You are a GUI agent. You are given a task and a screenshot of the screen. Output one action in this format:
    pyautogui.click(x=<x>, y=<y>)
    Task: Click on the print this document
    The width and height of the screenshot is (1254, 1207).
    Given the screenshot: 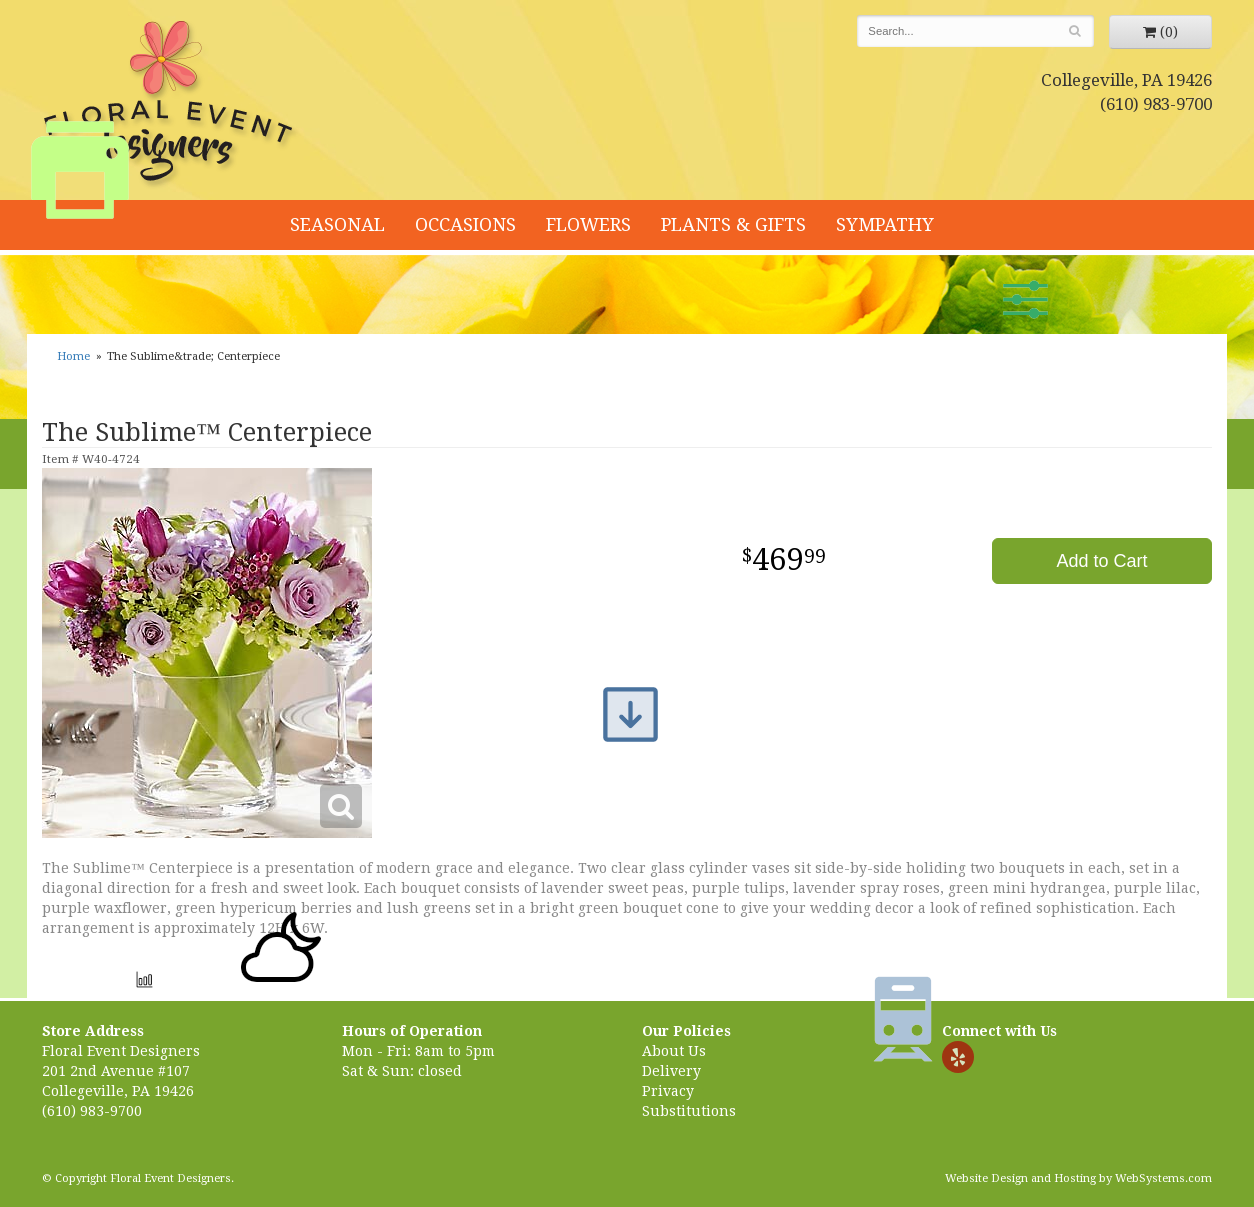 What is the action you would take?
    pyautogui.click(x=80, y=170)
    